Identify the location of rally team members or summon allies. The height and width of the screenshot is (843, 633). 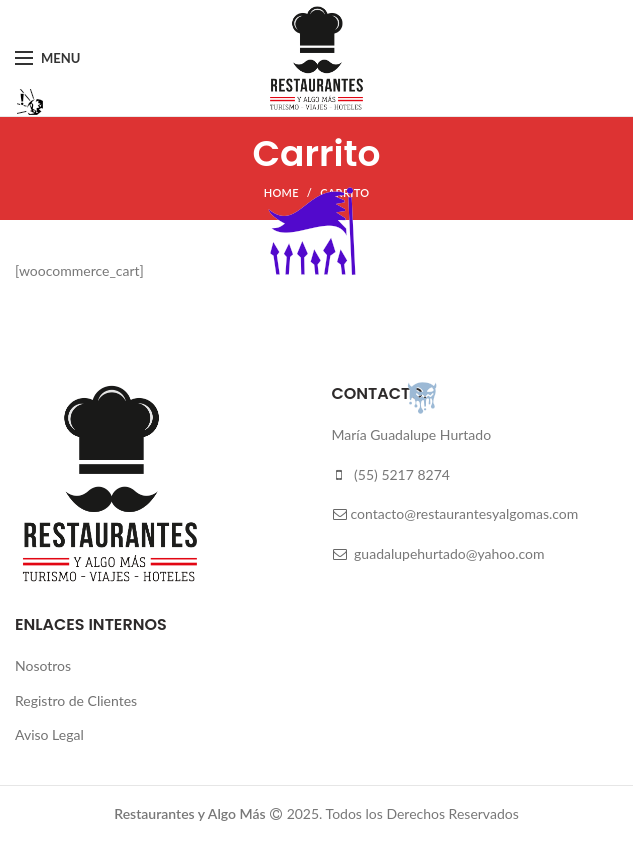
(312, 231).